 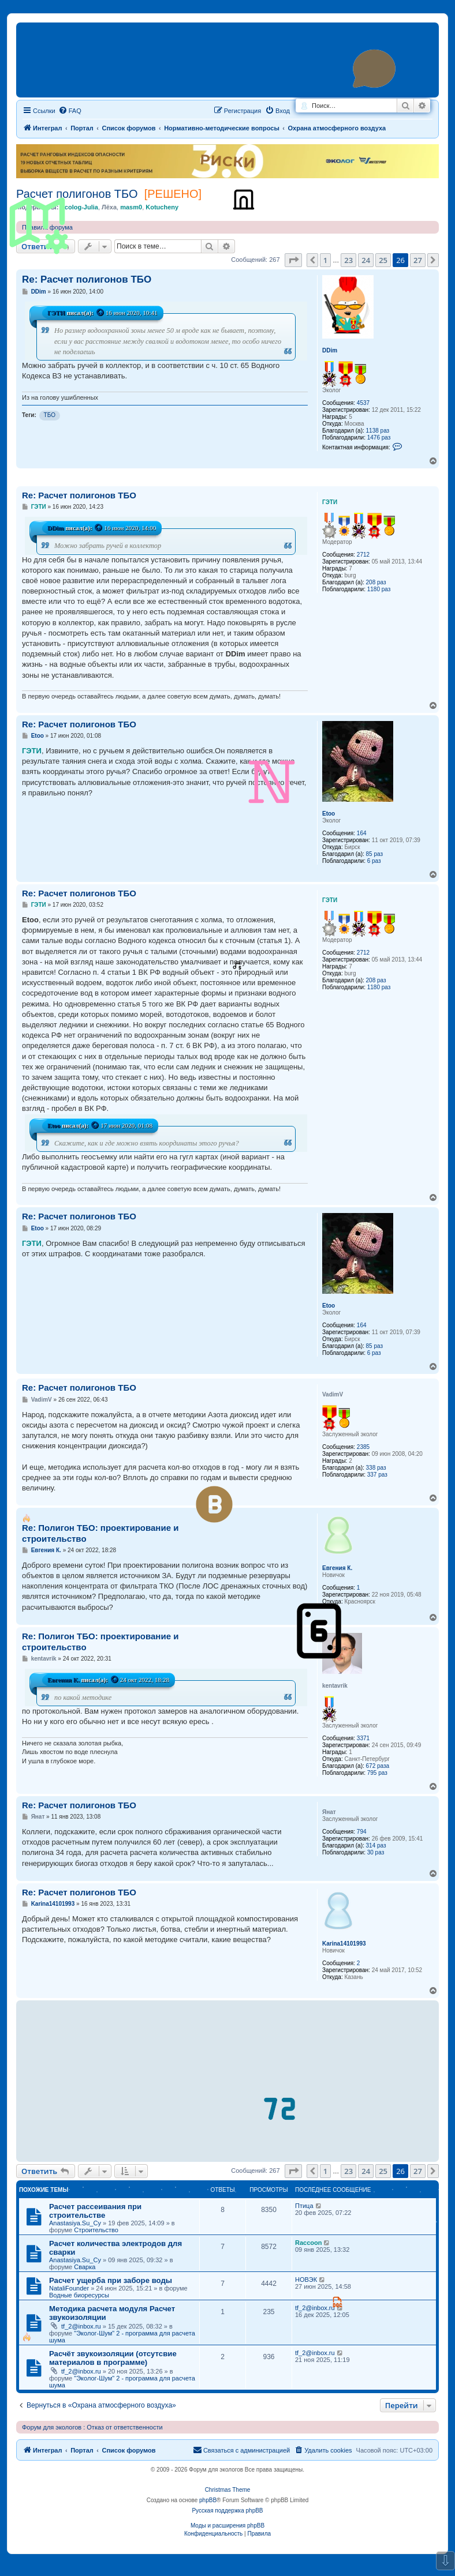 What do you see at coordinates (37, 222) in the screenshot?
I see `access map settings` at bounding box center [37, 222].